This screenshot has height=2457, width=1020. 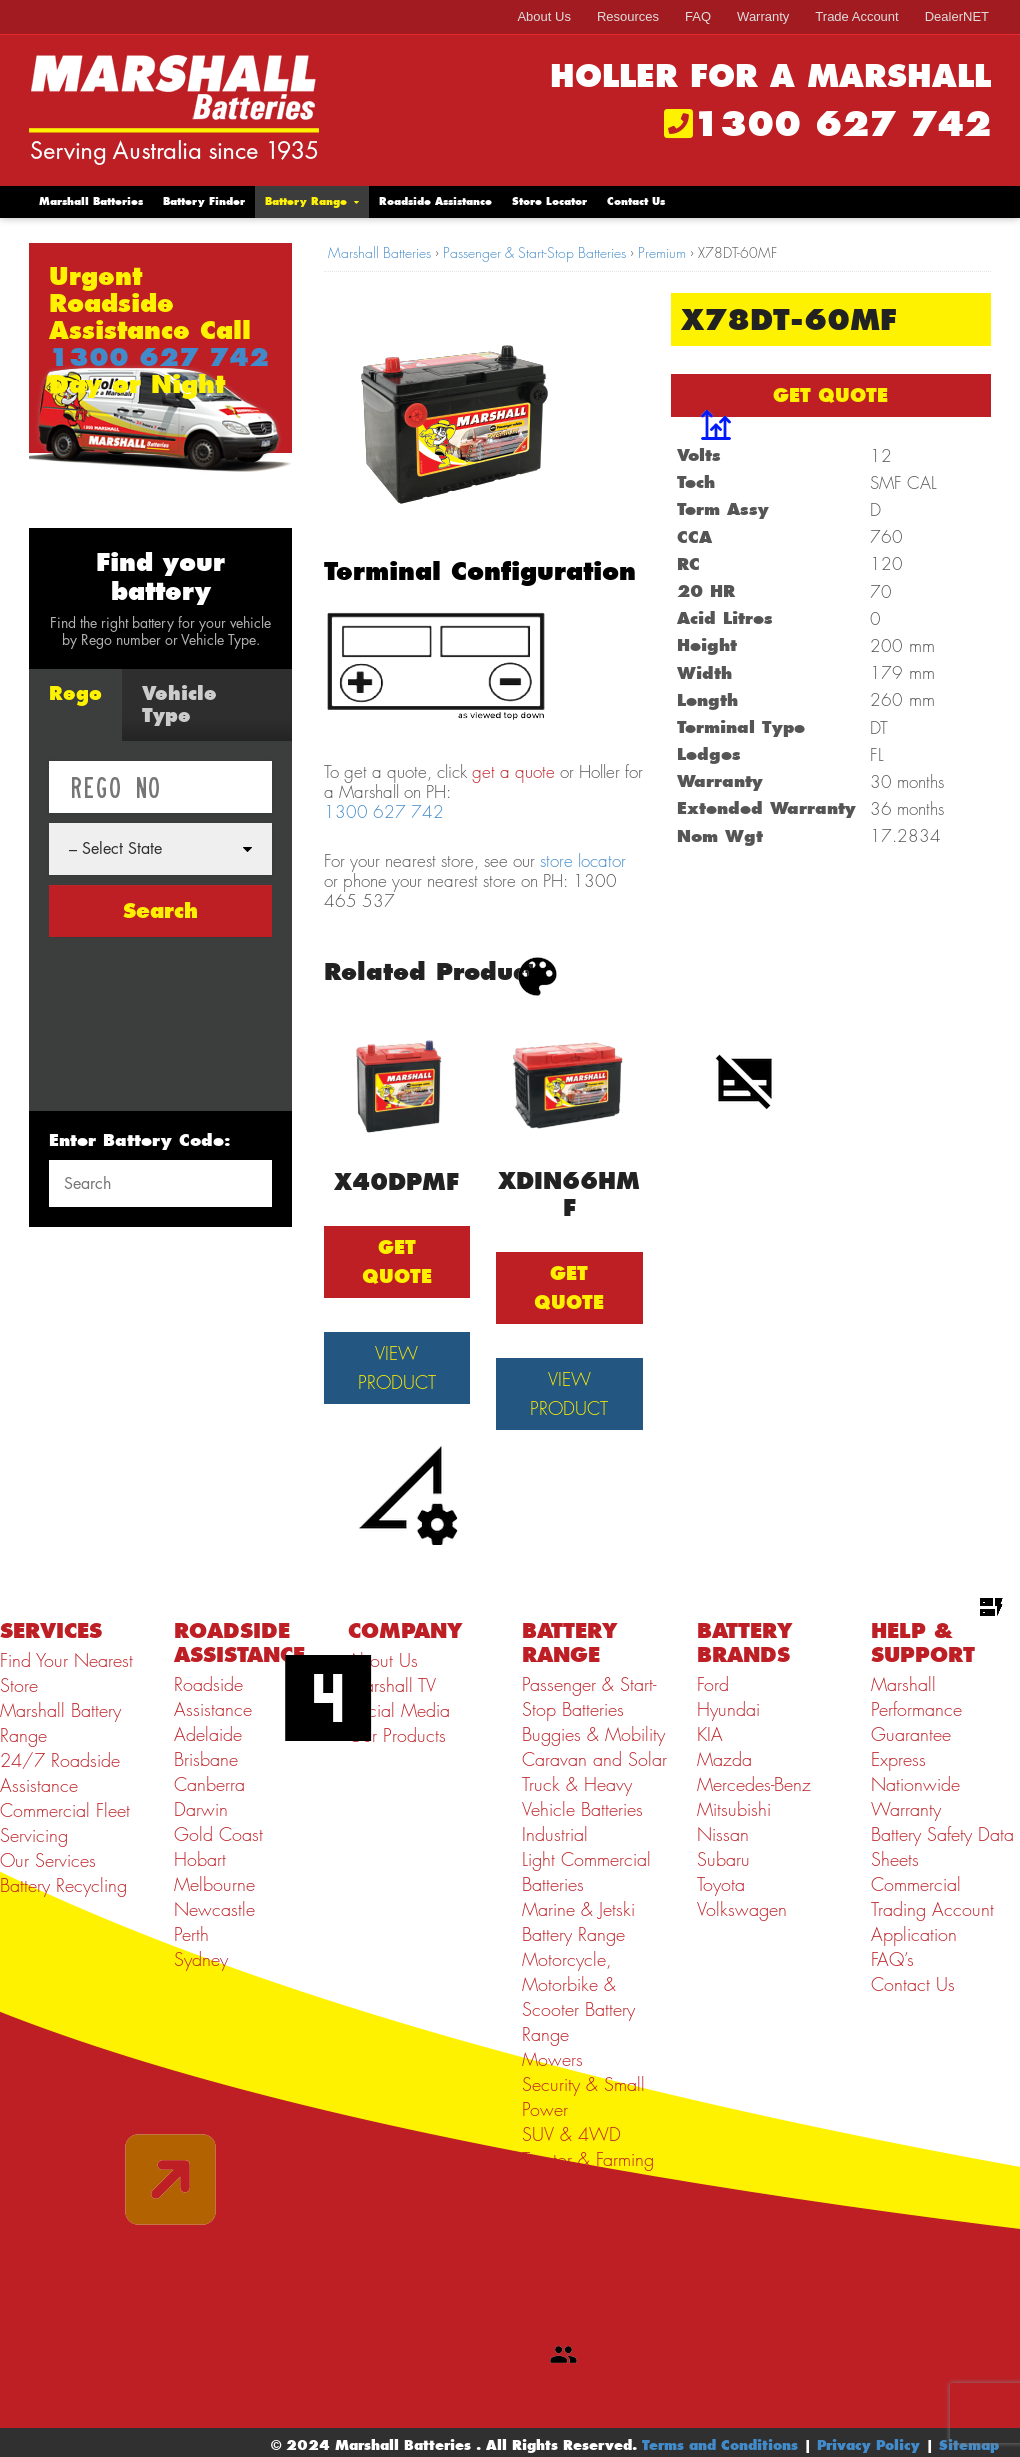 What do you see at coordinates (328, 1698) in the screenshot?
I see `select filter or preset number 4` at bounding box center [328, 1698].